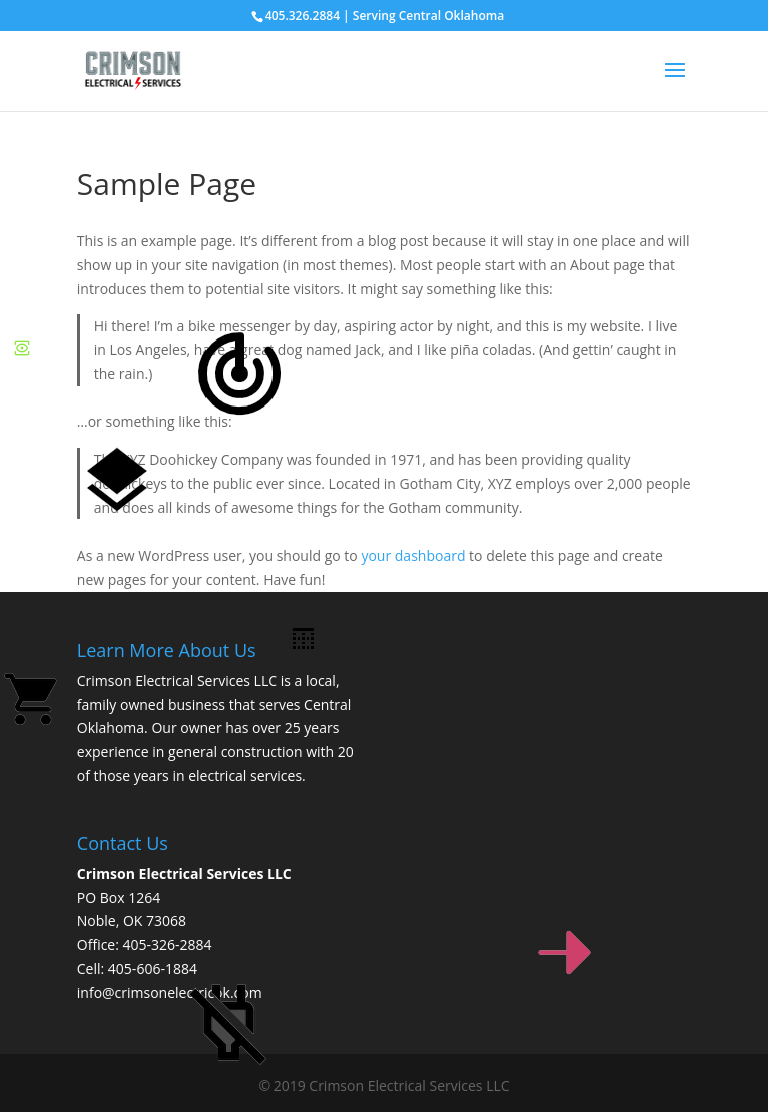 This screenshot has width=768, height=1112. What do you see at coordinates (22, 348) in the screenshot?
I see `view or preview content` at bounding box center [22, 348].